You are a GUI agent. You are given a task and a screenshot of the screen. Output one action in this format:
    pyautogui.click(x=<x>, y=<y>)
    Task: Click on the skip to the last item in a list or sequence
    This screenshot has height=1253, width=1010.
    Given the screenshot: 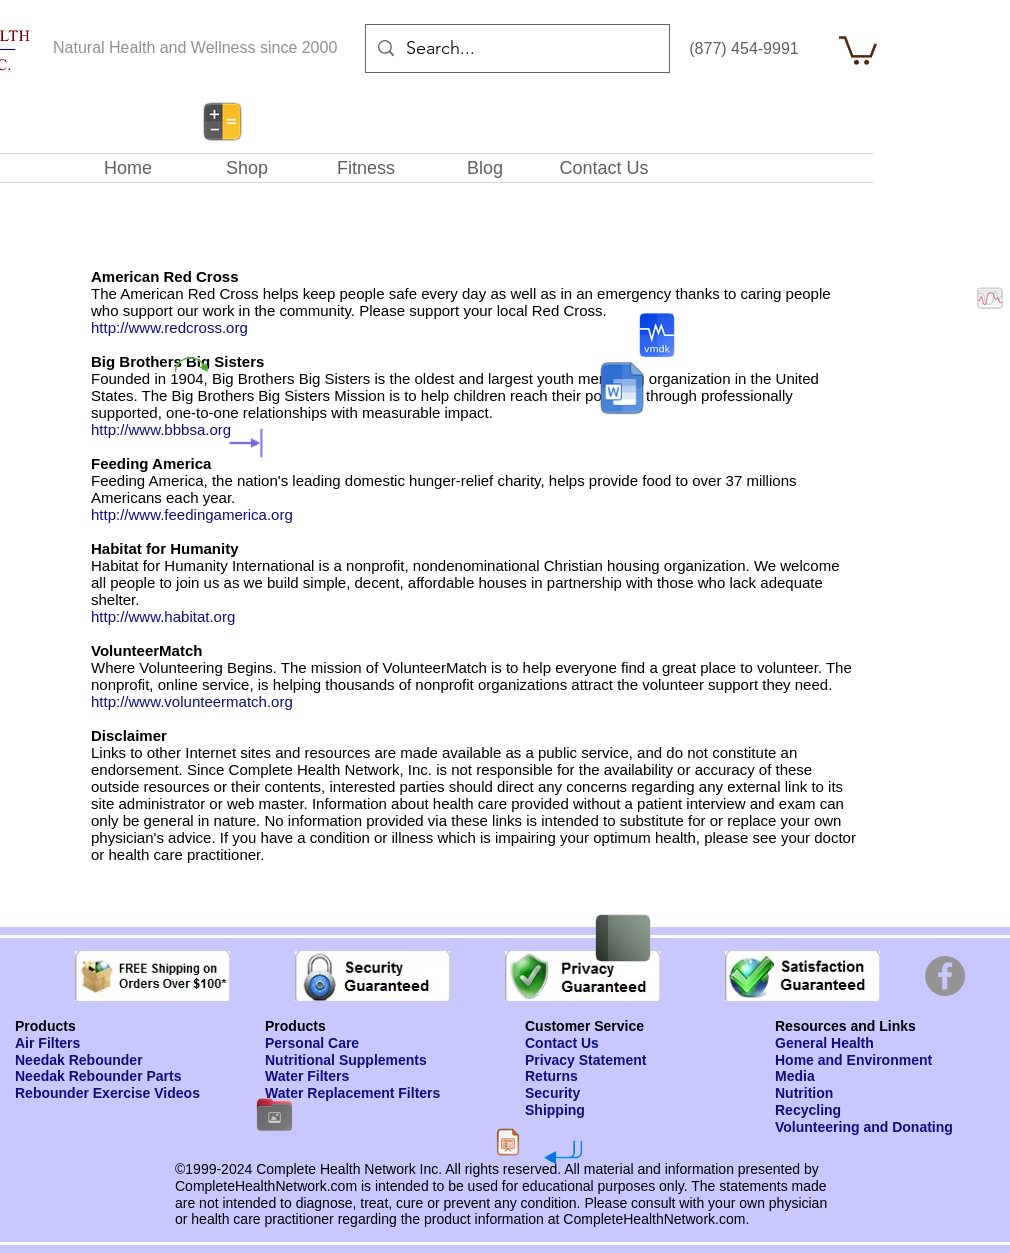 What is the action you would take?
    pyautogui.click(x=246, y=443)
    